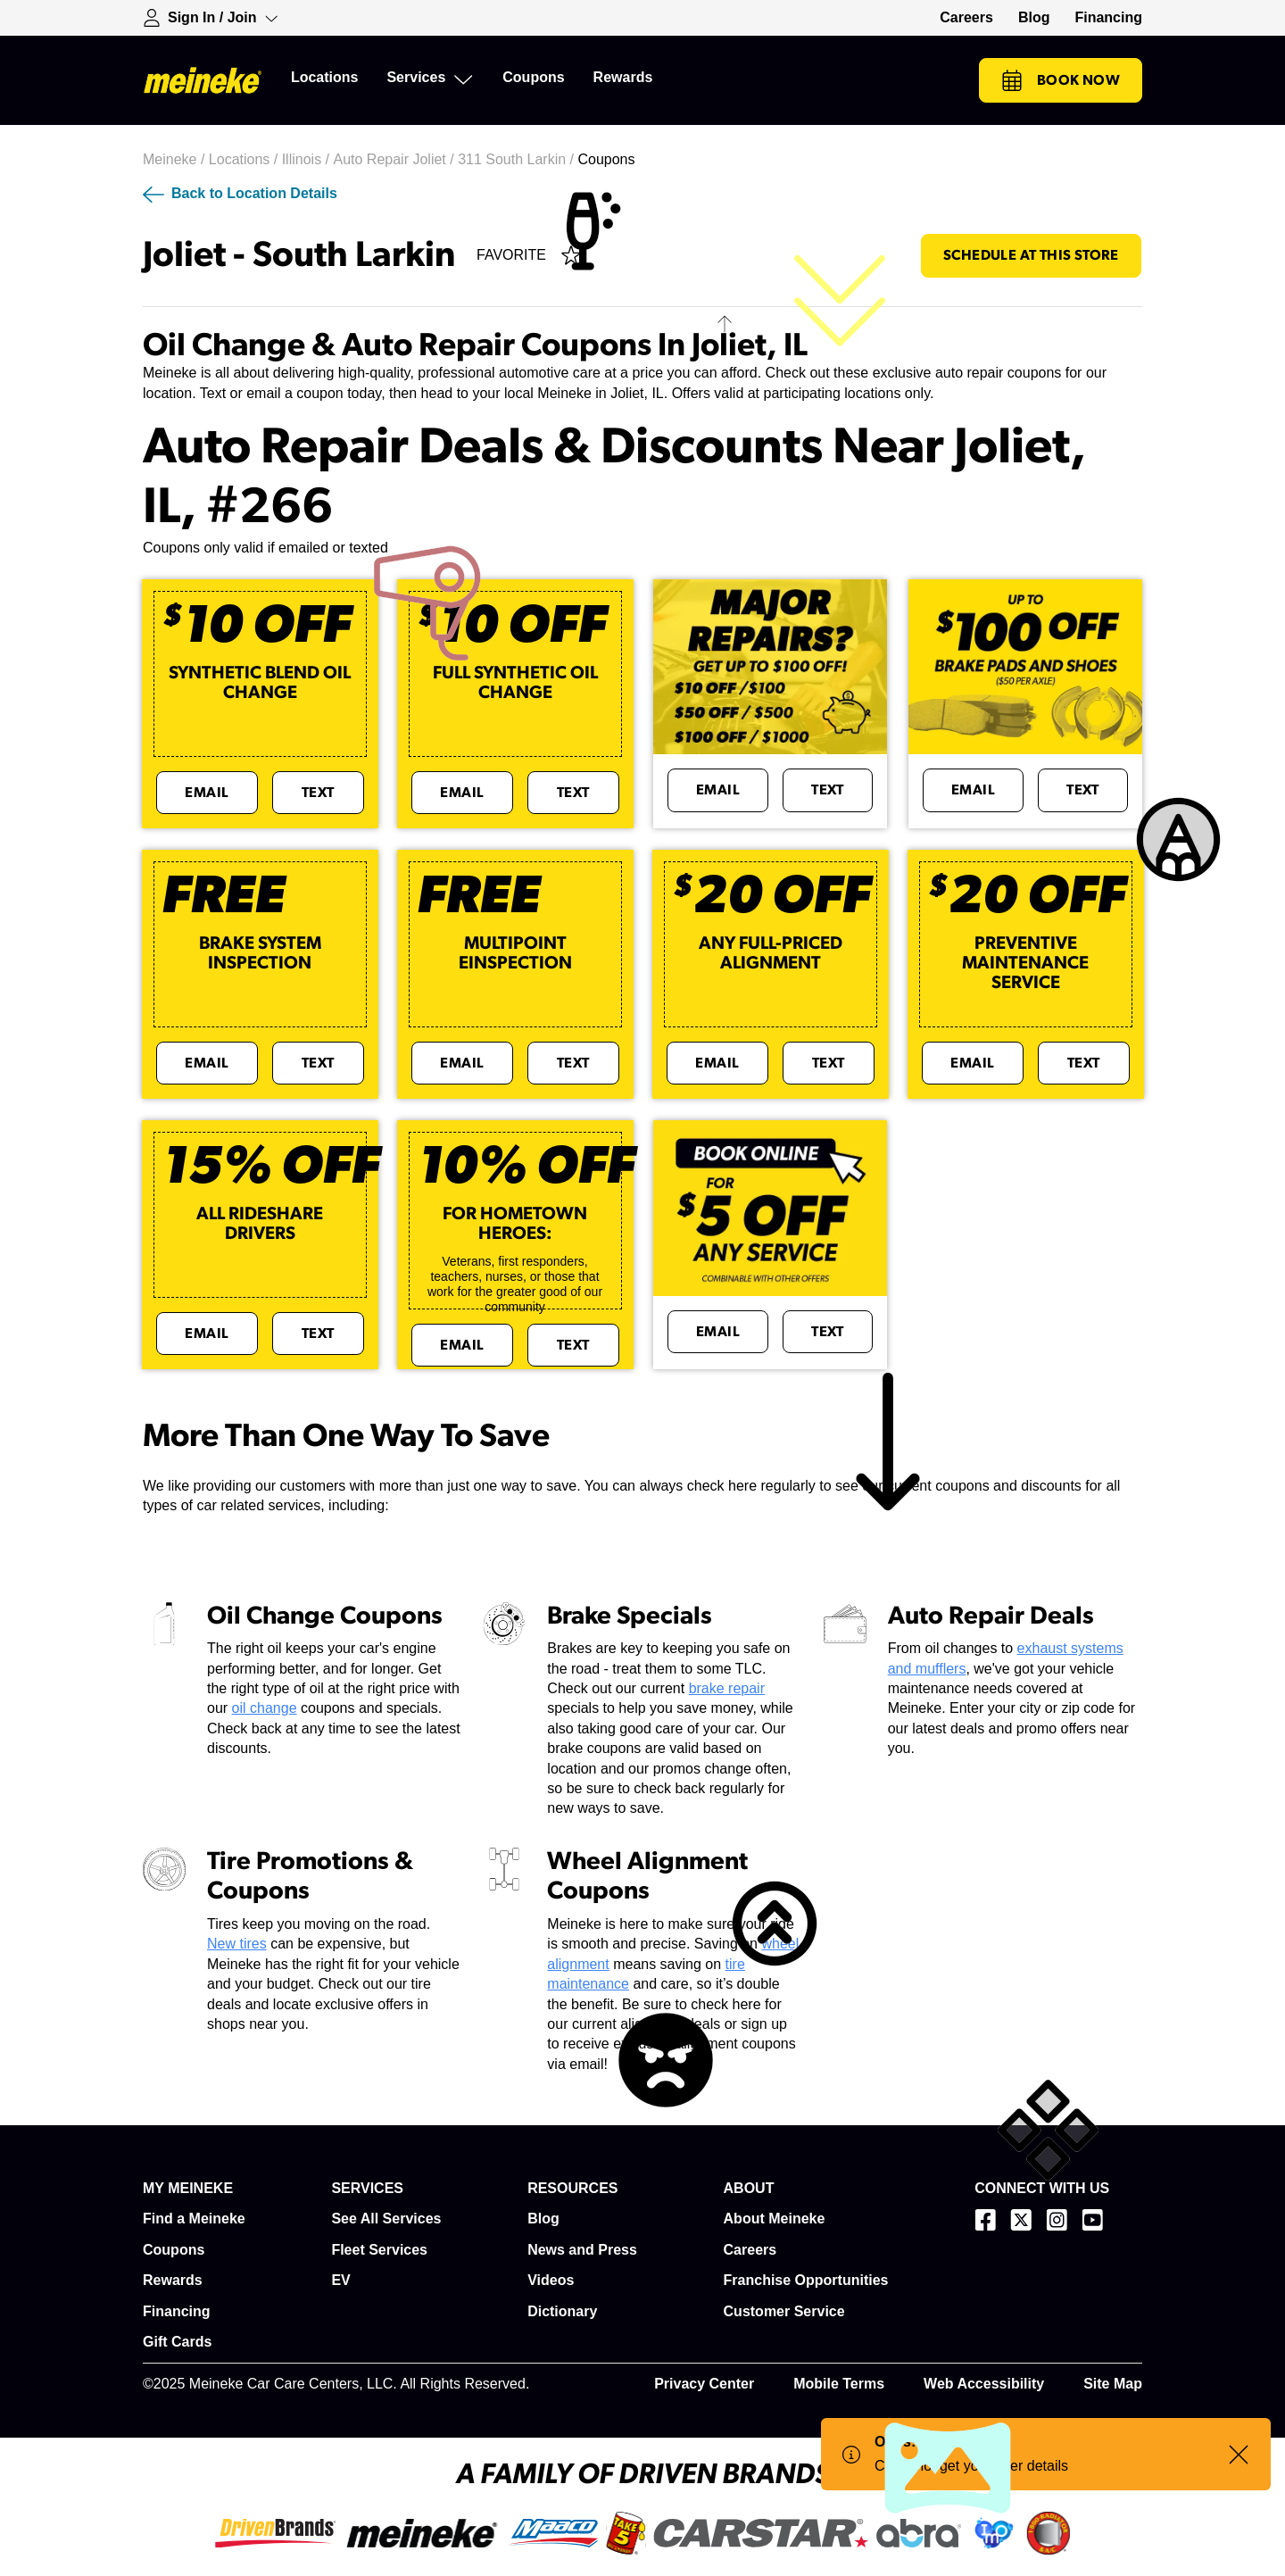 The width and height of the screenshot is (1285, 2576). Describe the element at coordinates (775, 1924) in the screenshot. I see `scroll to top of page` at that location.